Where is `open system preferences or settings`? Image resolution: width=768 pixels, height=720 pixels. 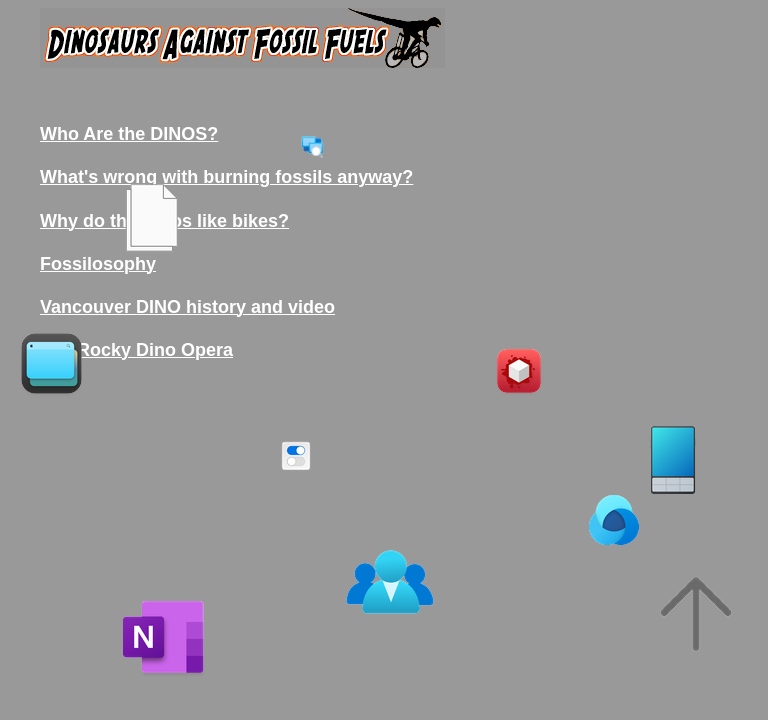 open system preferences or settings is located at coordinates (296, 456).